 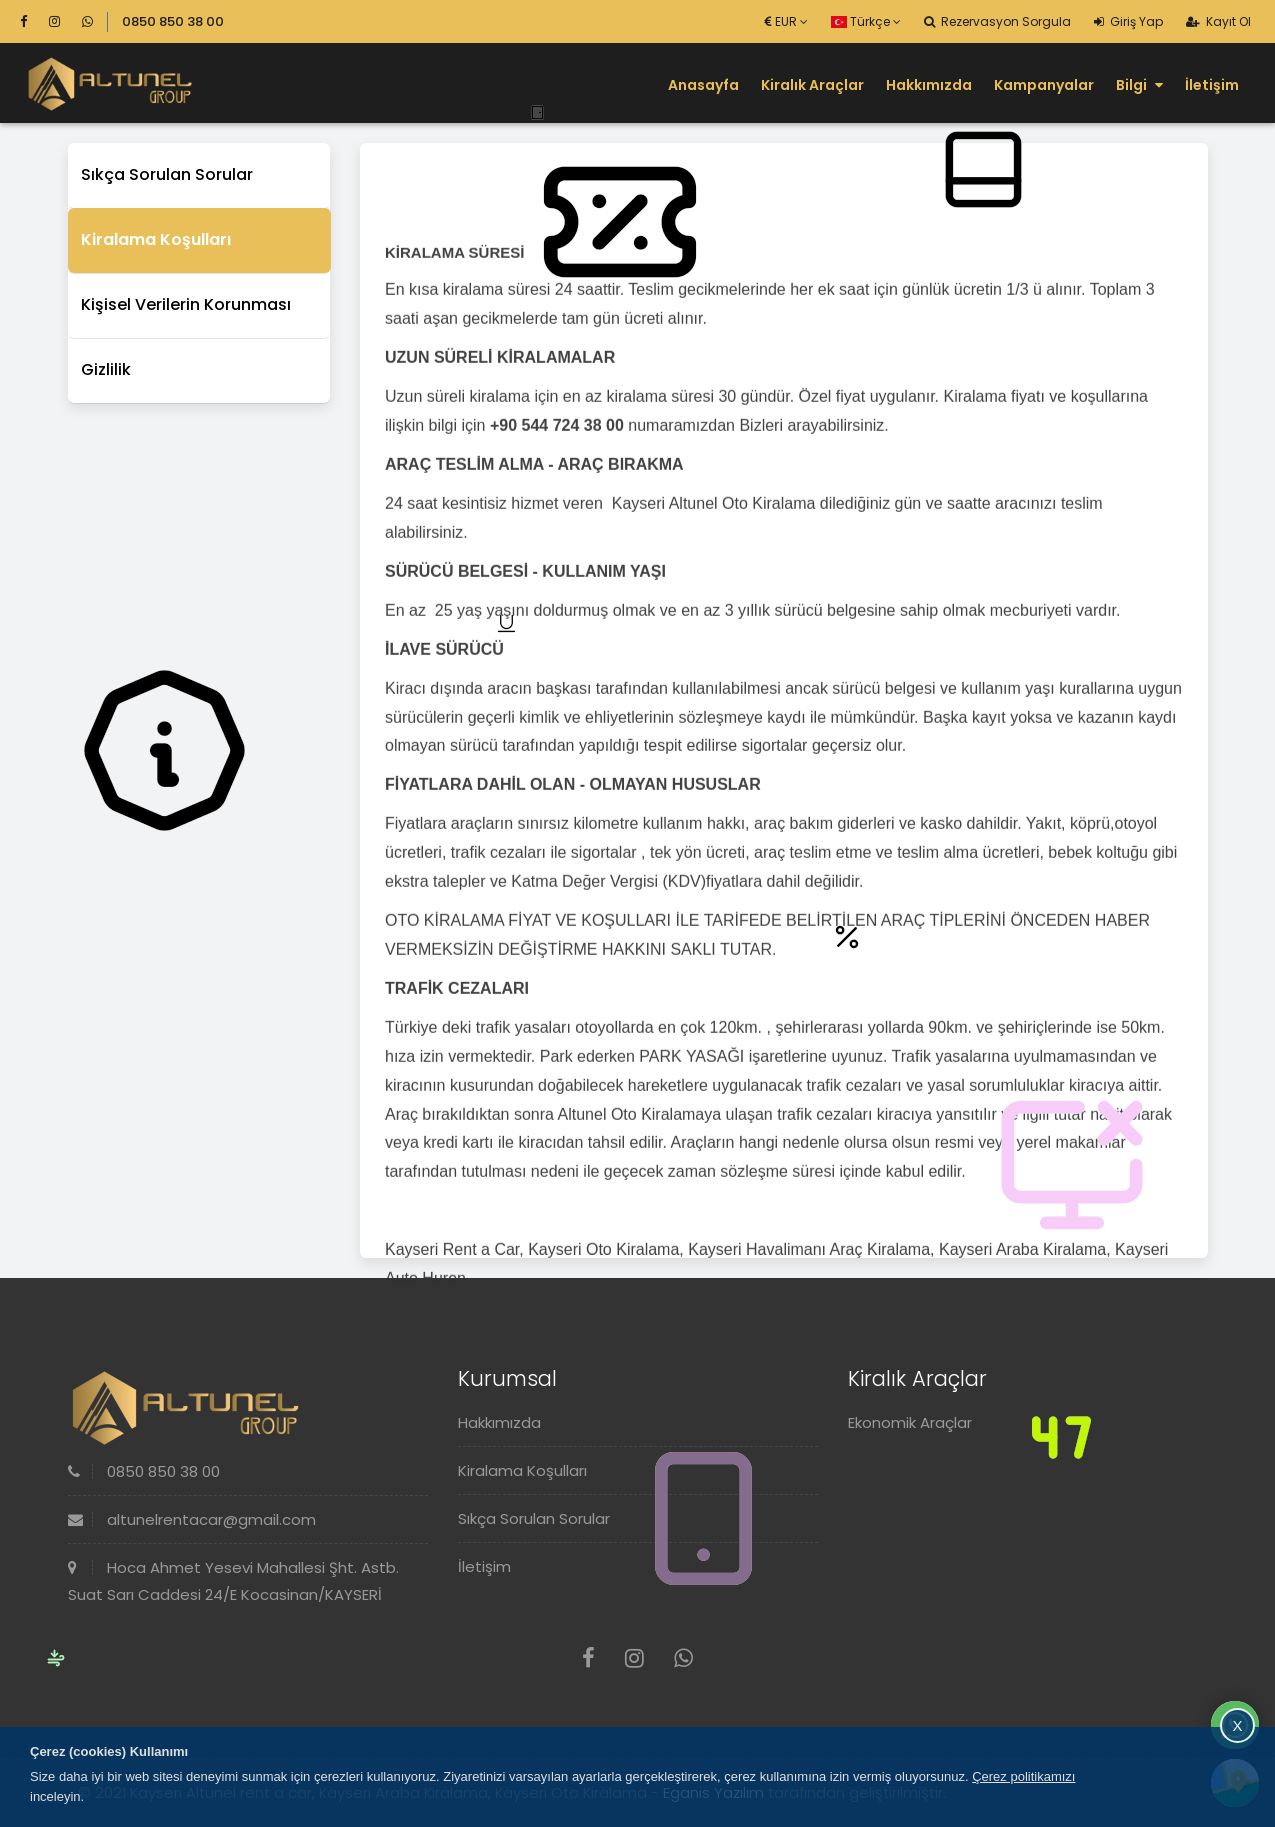 I want to click on apply underline formatting to selected text, so click(x=506, y=623).